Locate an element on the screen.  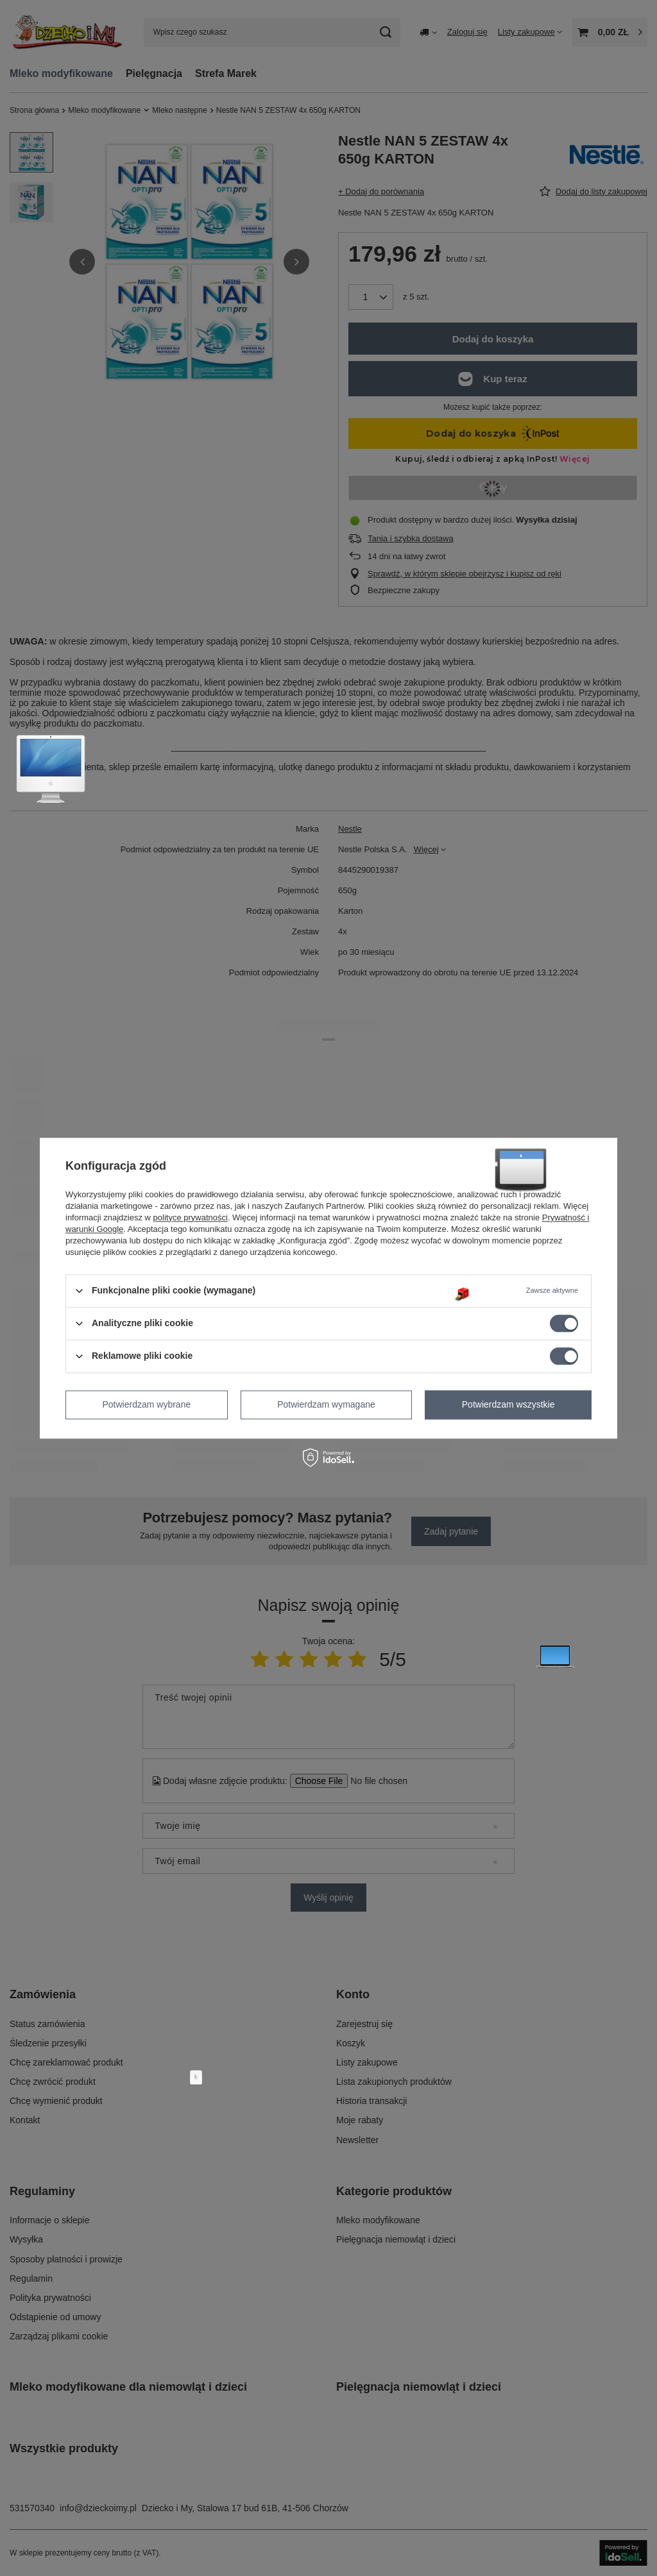
macbook pro 15-inch device icon is located at coordinates (555, 1655).